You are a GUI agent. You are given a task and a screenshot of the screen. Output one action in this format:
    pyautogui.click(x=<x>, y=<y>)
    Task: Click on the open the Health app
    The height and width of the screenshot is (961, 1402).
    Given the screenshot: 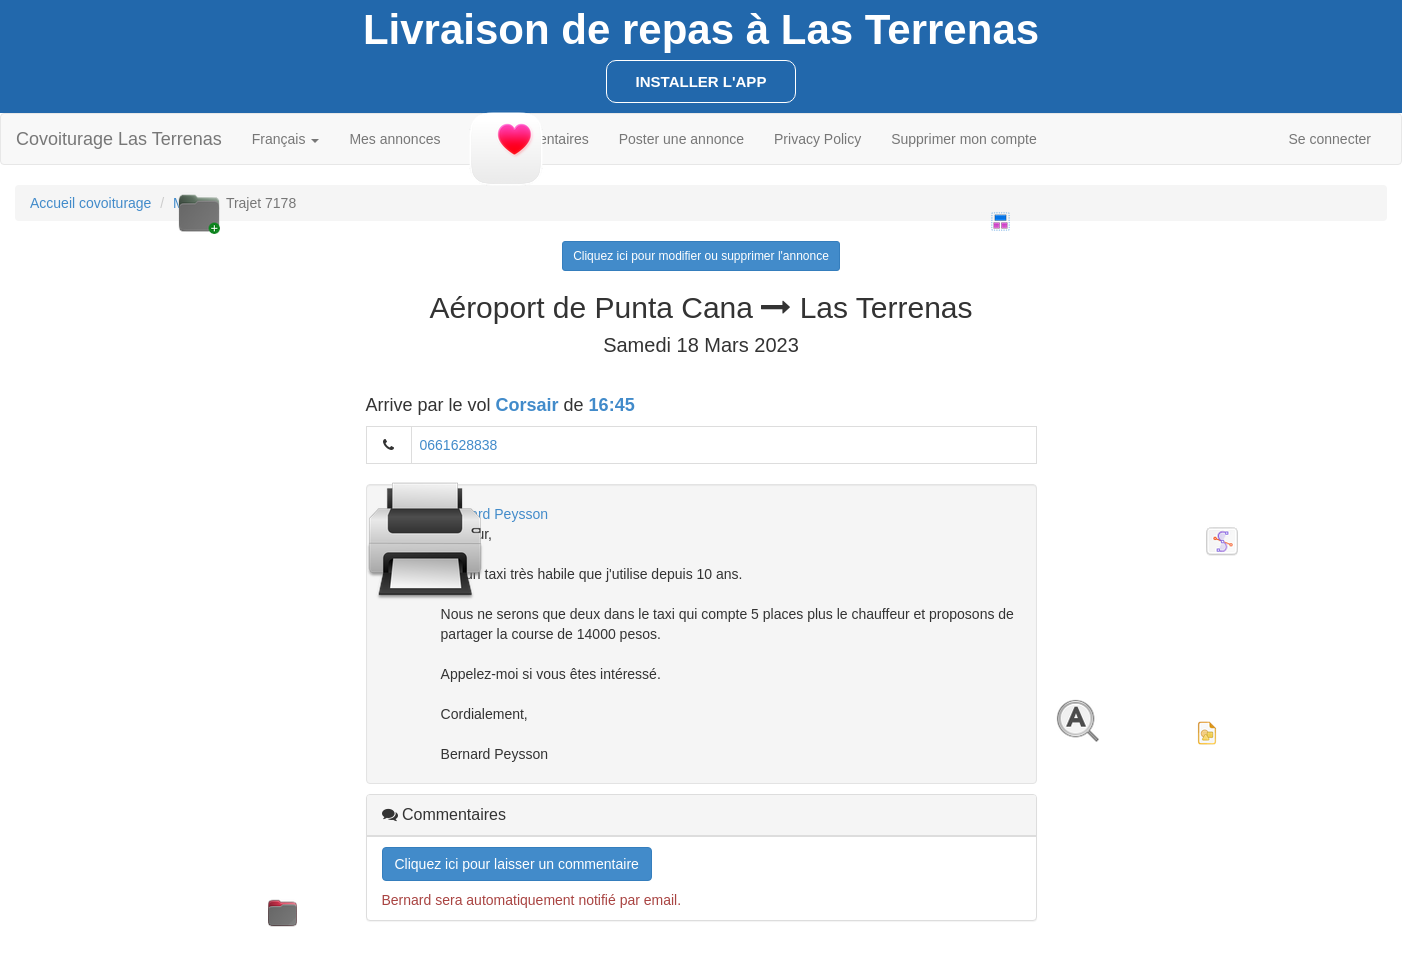 What is the action you would take?
    pyautogui.click(x=506, y=149)
    